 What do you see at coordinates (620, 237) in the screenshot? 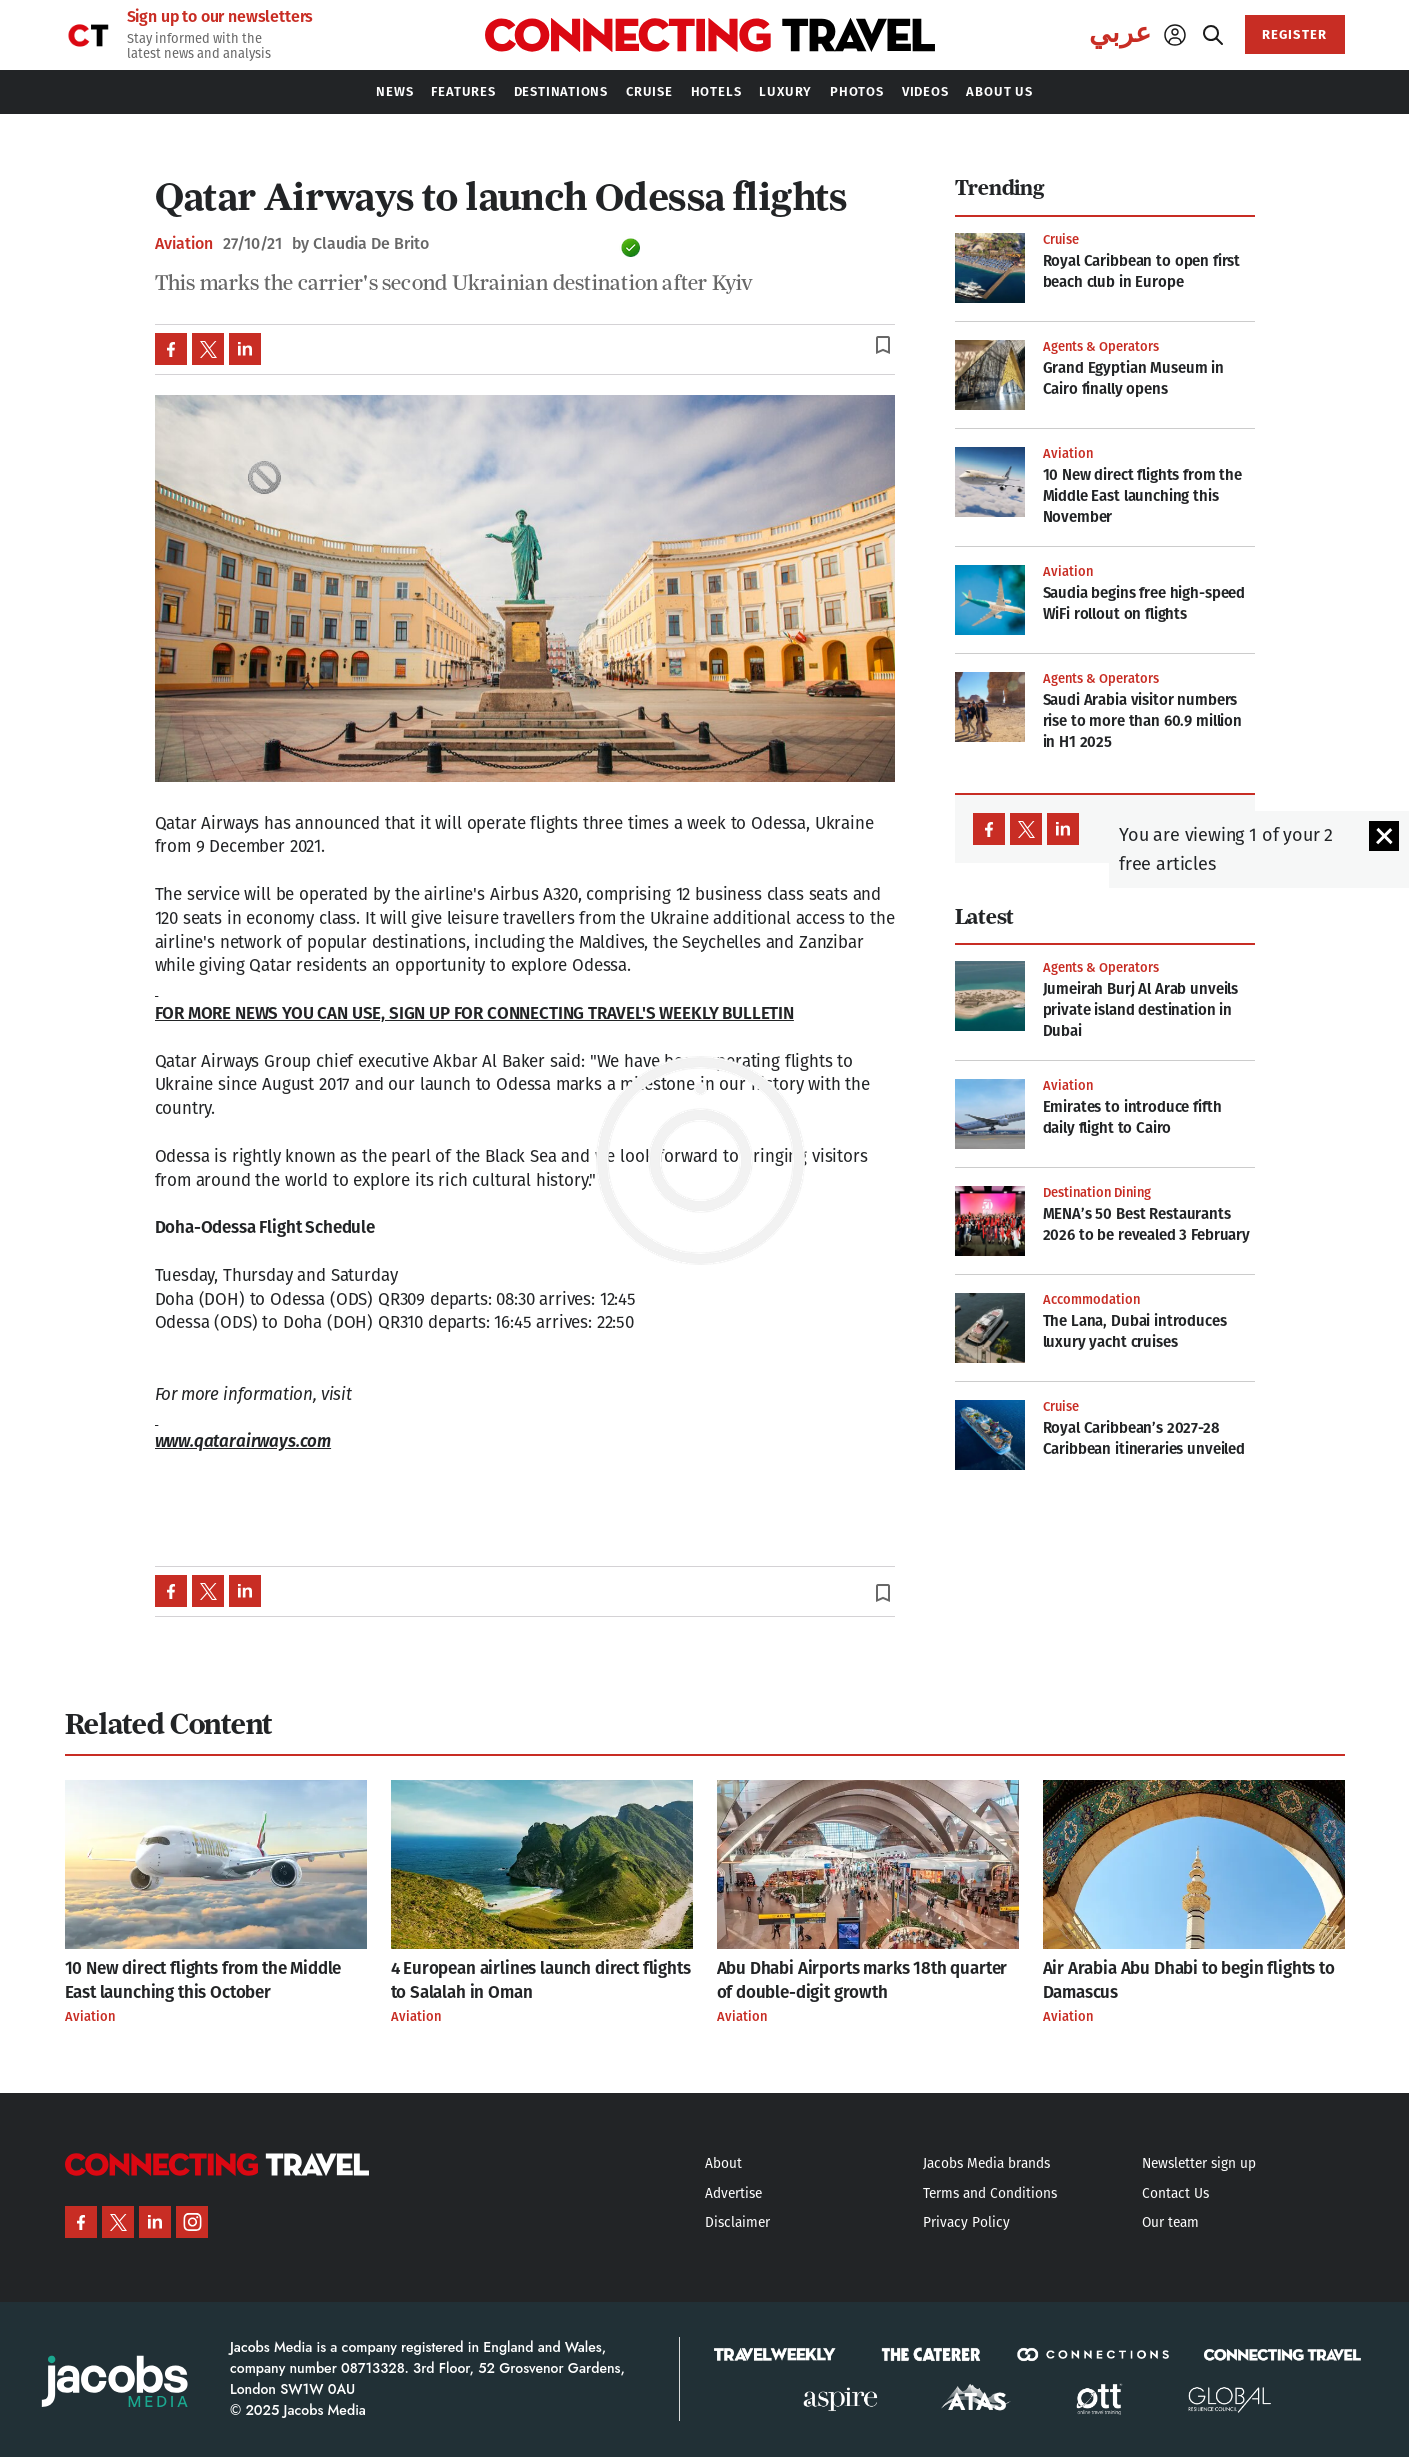
I see `indicates a successfully completed action` at bounding box center [620, 237].